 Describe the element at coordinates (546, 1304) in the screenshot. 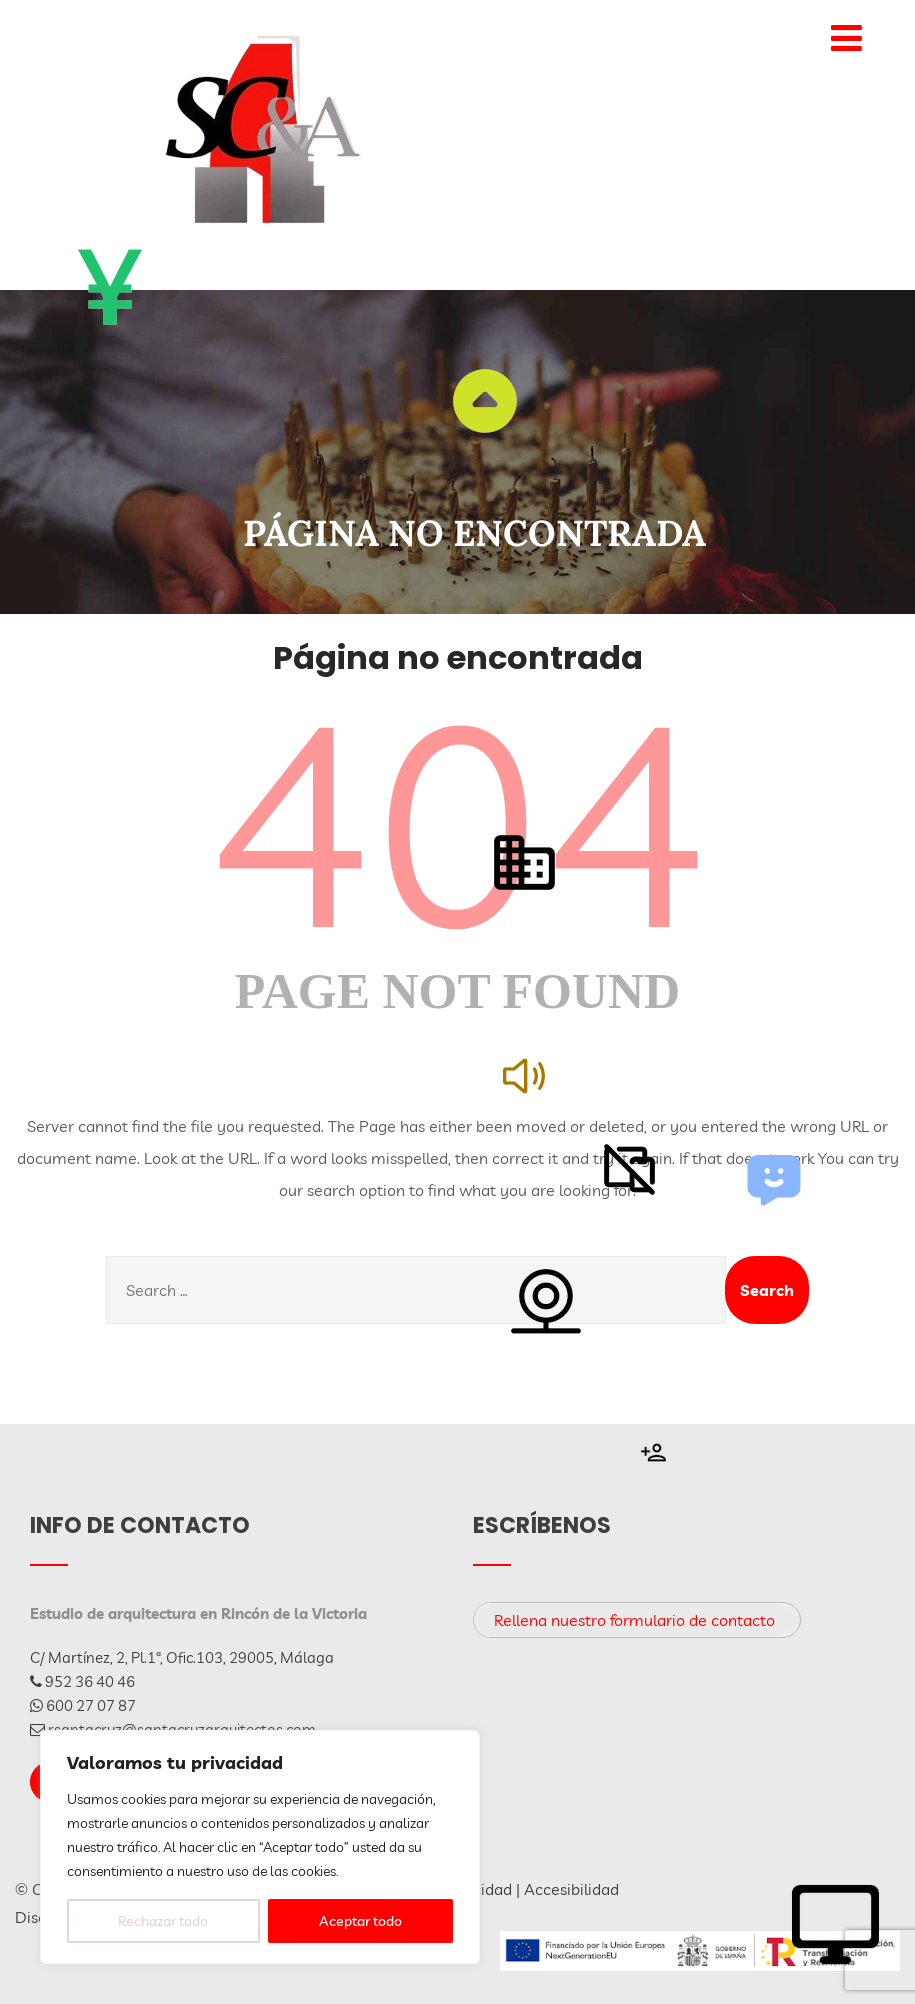

I see `enable webcam or video camera` at that location.